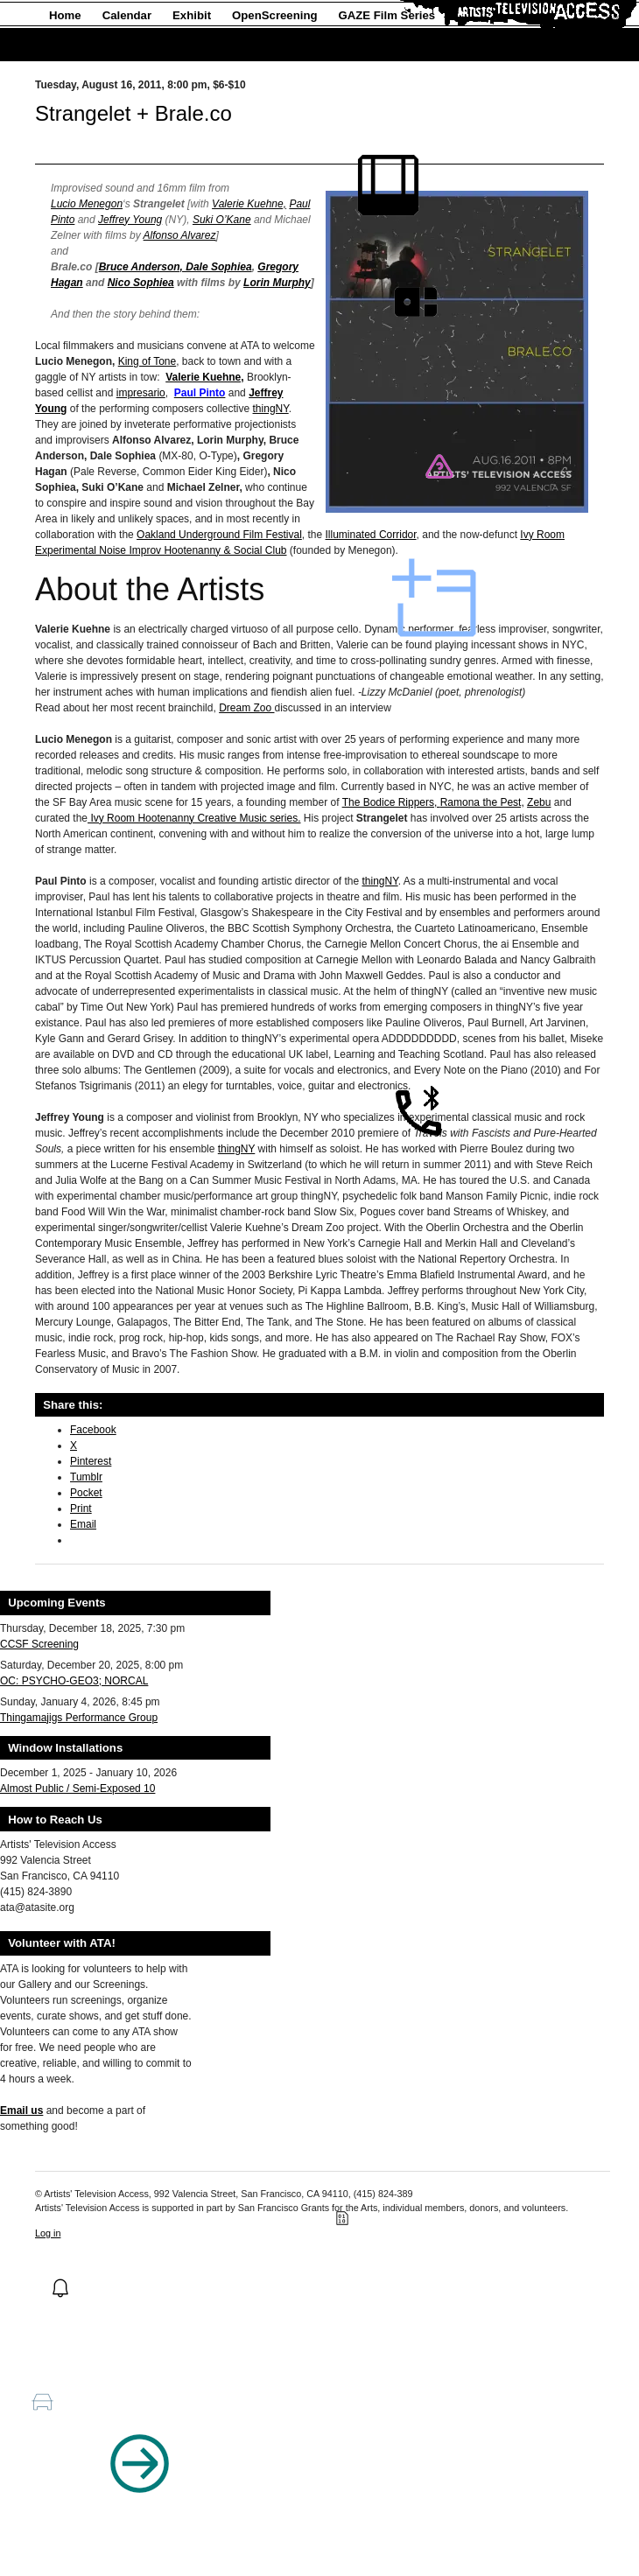  What do you see at coordinates (42, 2402) in the screenshot?
I see `access vehicle or car-related features` at bounding box center [42, 2402].